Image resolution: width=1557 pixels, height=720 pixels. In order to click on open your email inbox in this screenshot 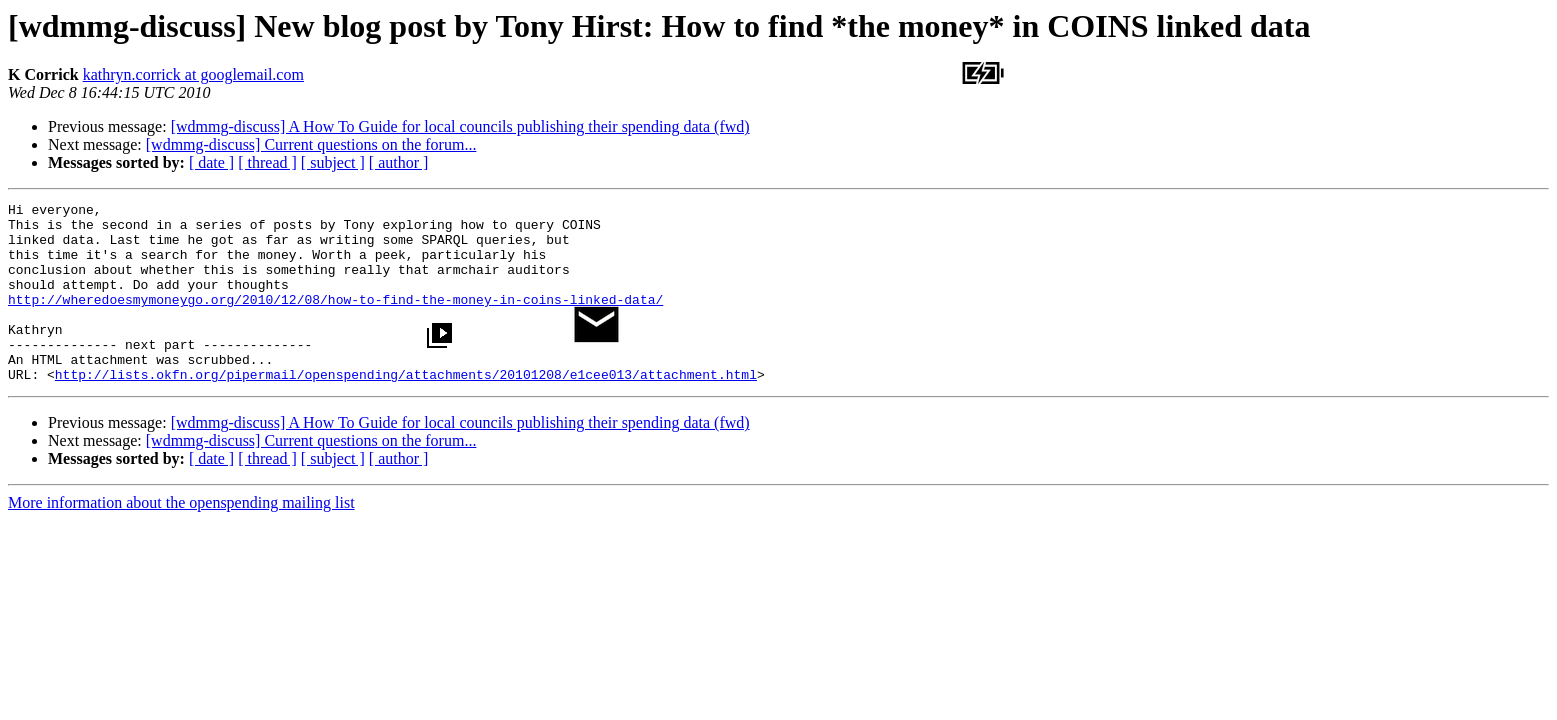, I will do `click(596, 324)`.